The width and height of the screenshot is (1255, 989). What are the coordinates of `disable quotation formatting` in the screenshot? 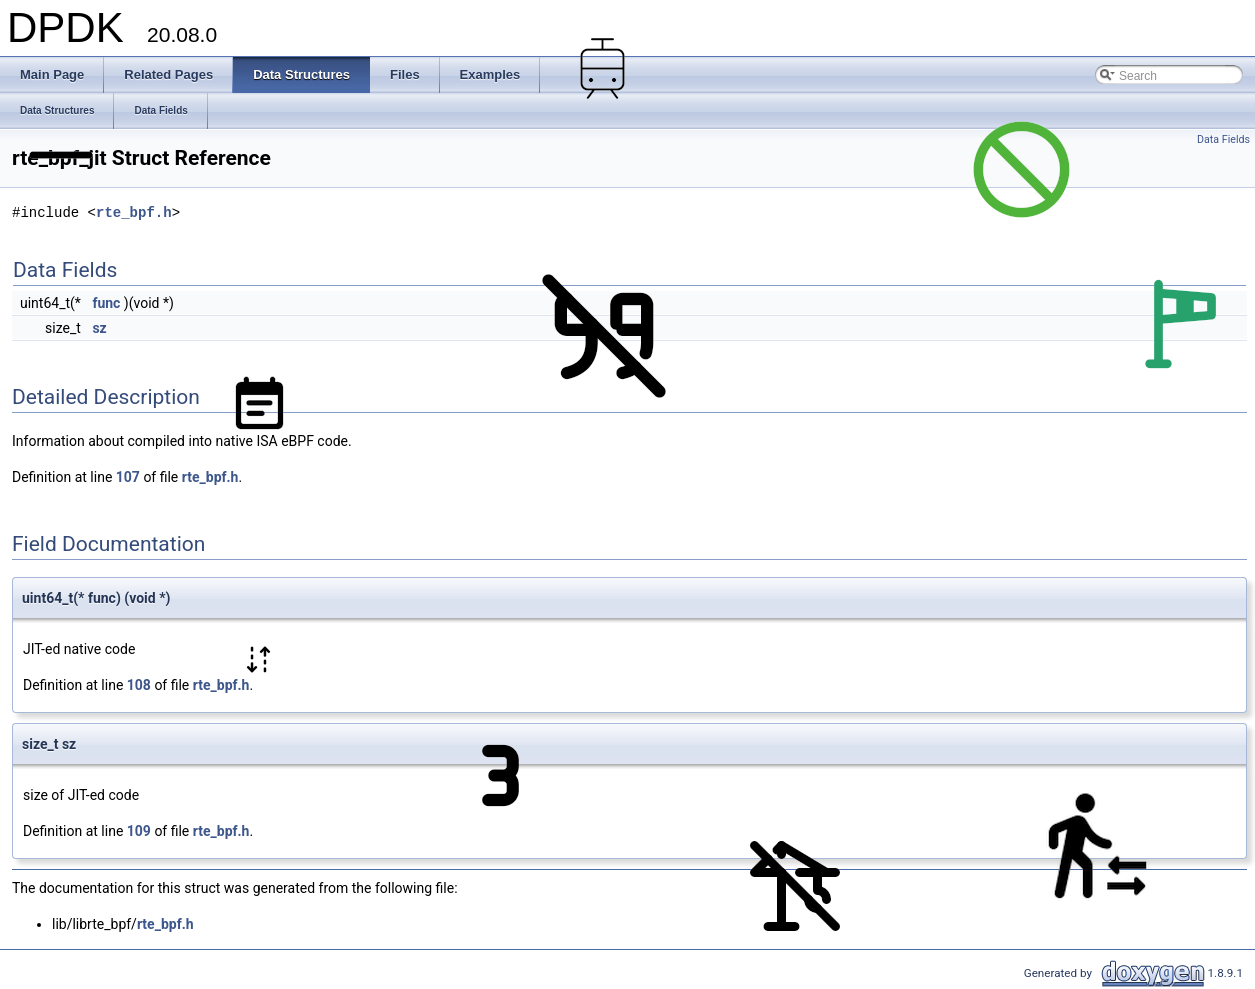 It's located at (604, 336).